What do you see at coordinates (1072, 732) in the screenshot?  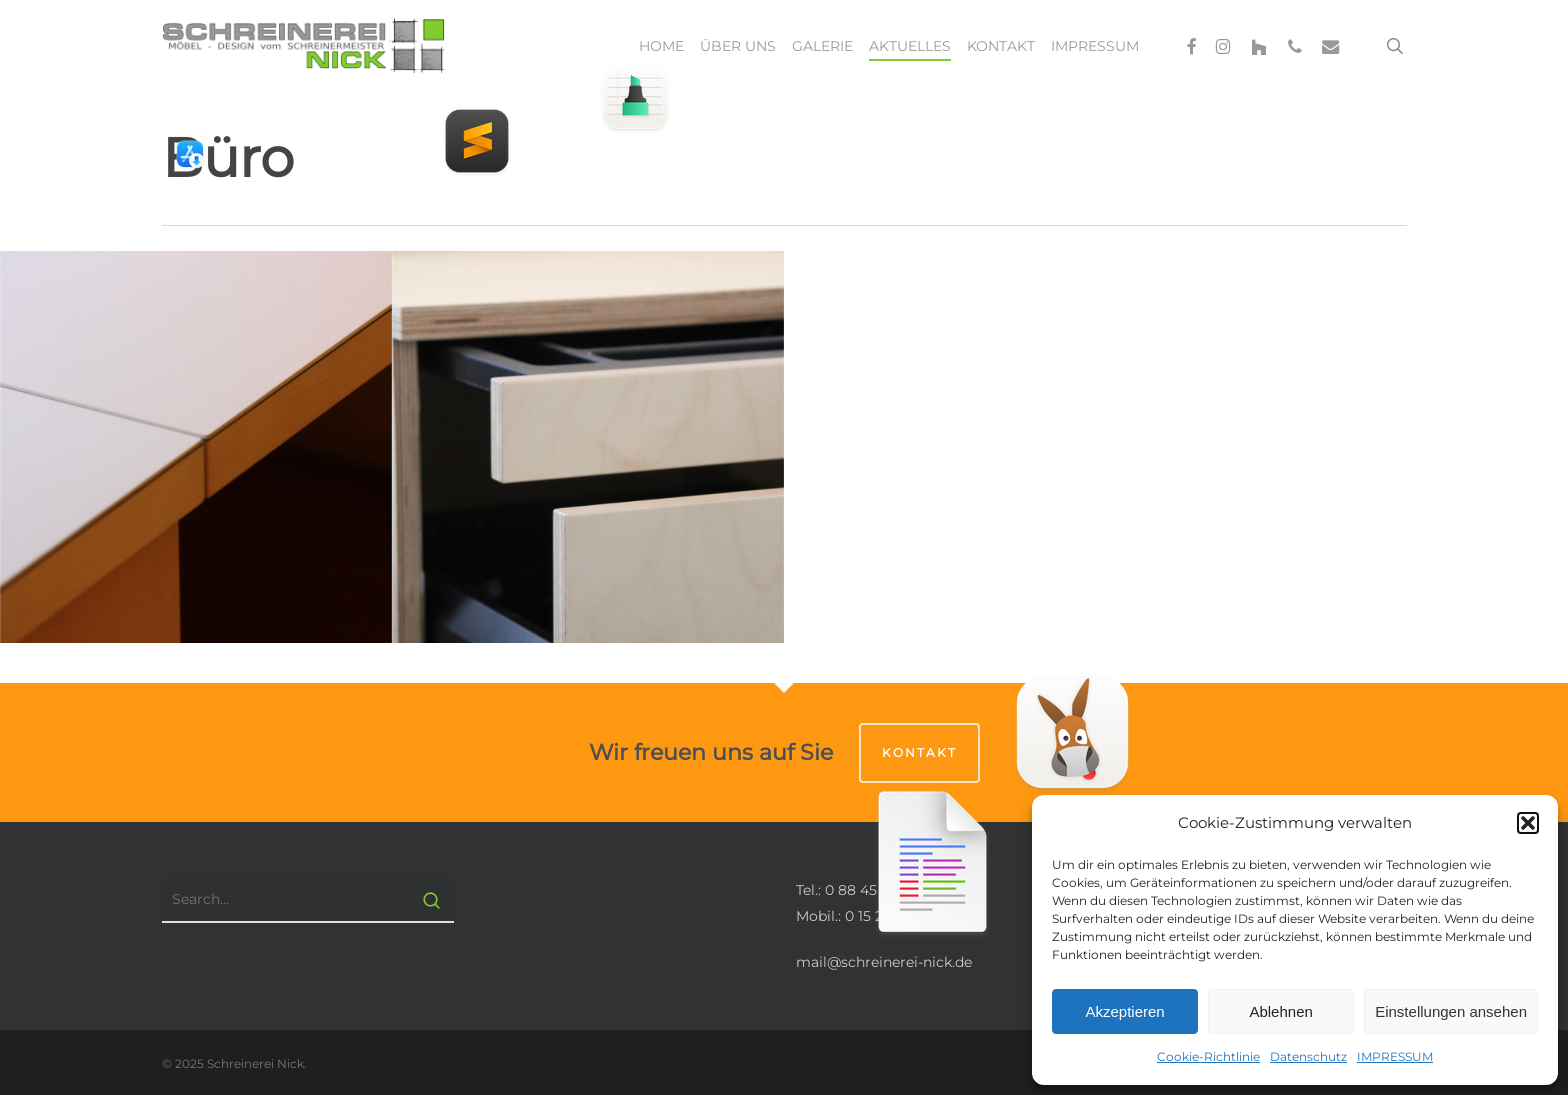 I see `launch amule file sharing application` at bounding box center [1072, 732].